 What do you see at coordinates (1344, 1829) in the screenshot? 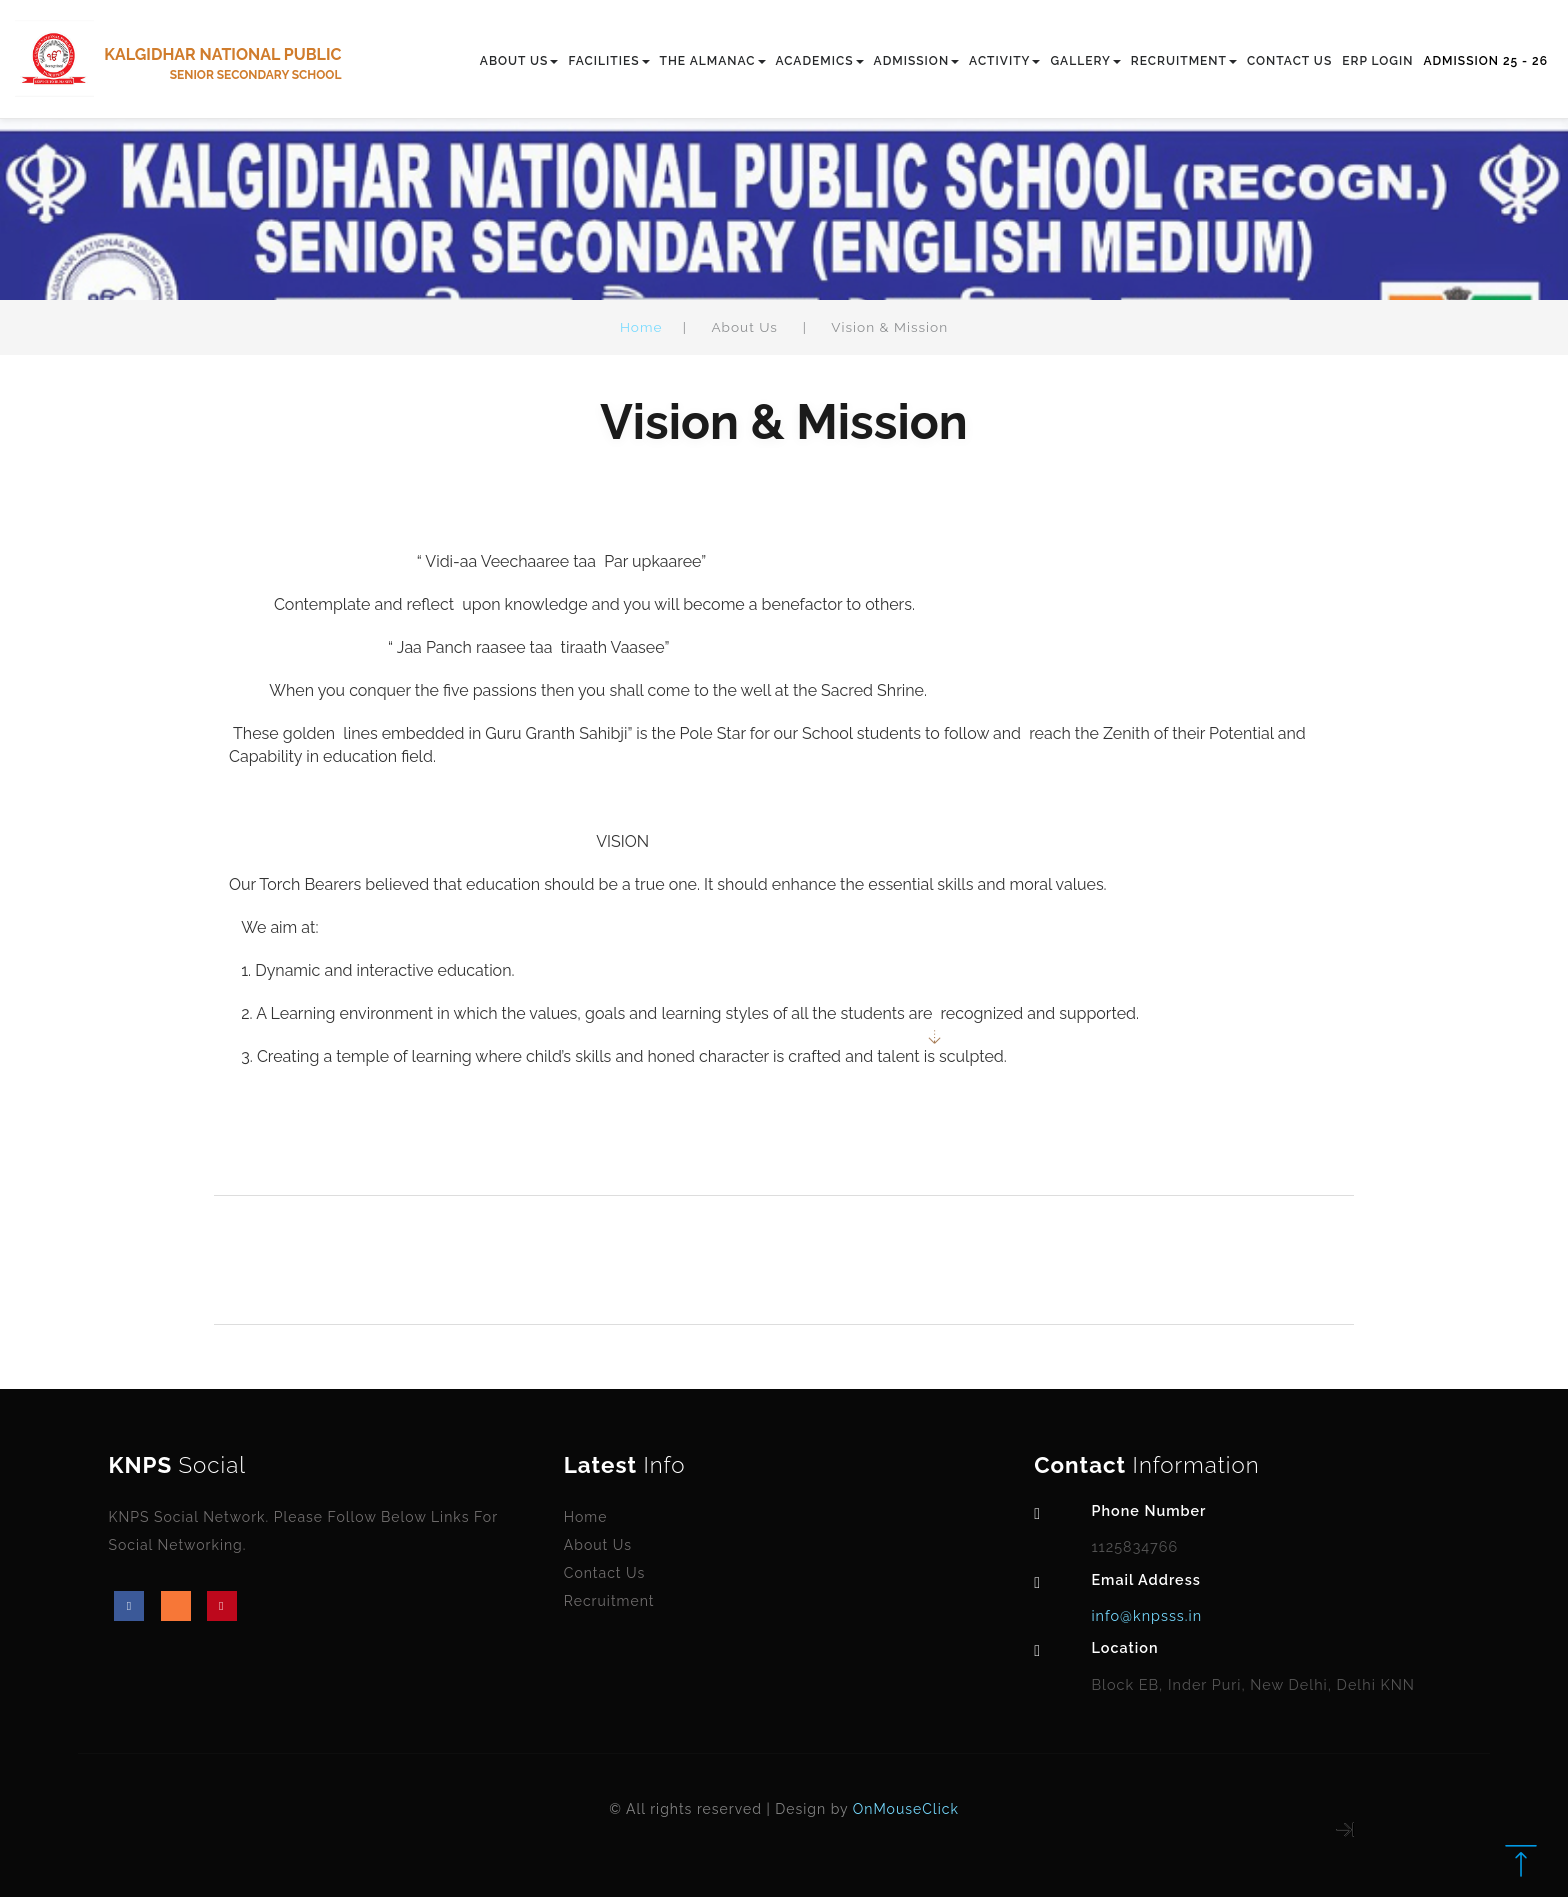
I see `move cursor to the next tab stop` at bounding box center [1344, 1829].